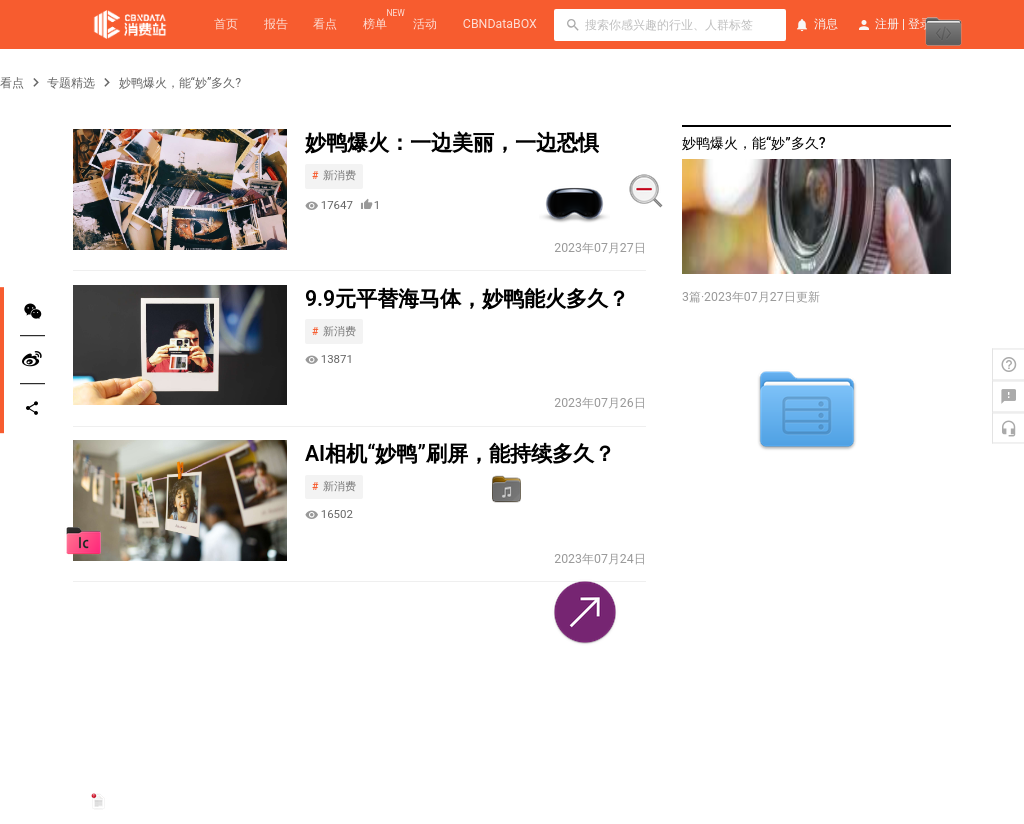 Image resolution: width=1024 pixels, height=824 pixels. Describe the element at coordinates (98, 801) in the screenshot. I see `send file via bluetooth` at that location.